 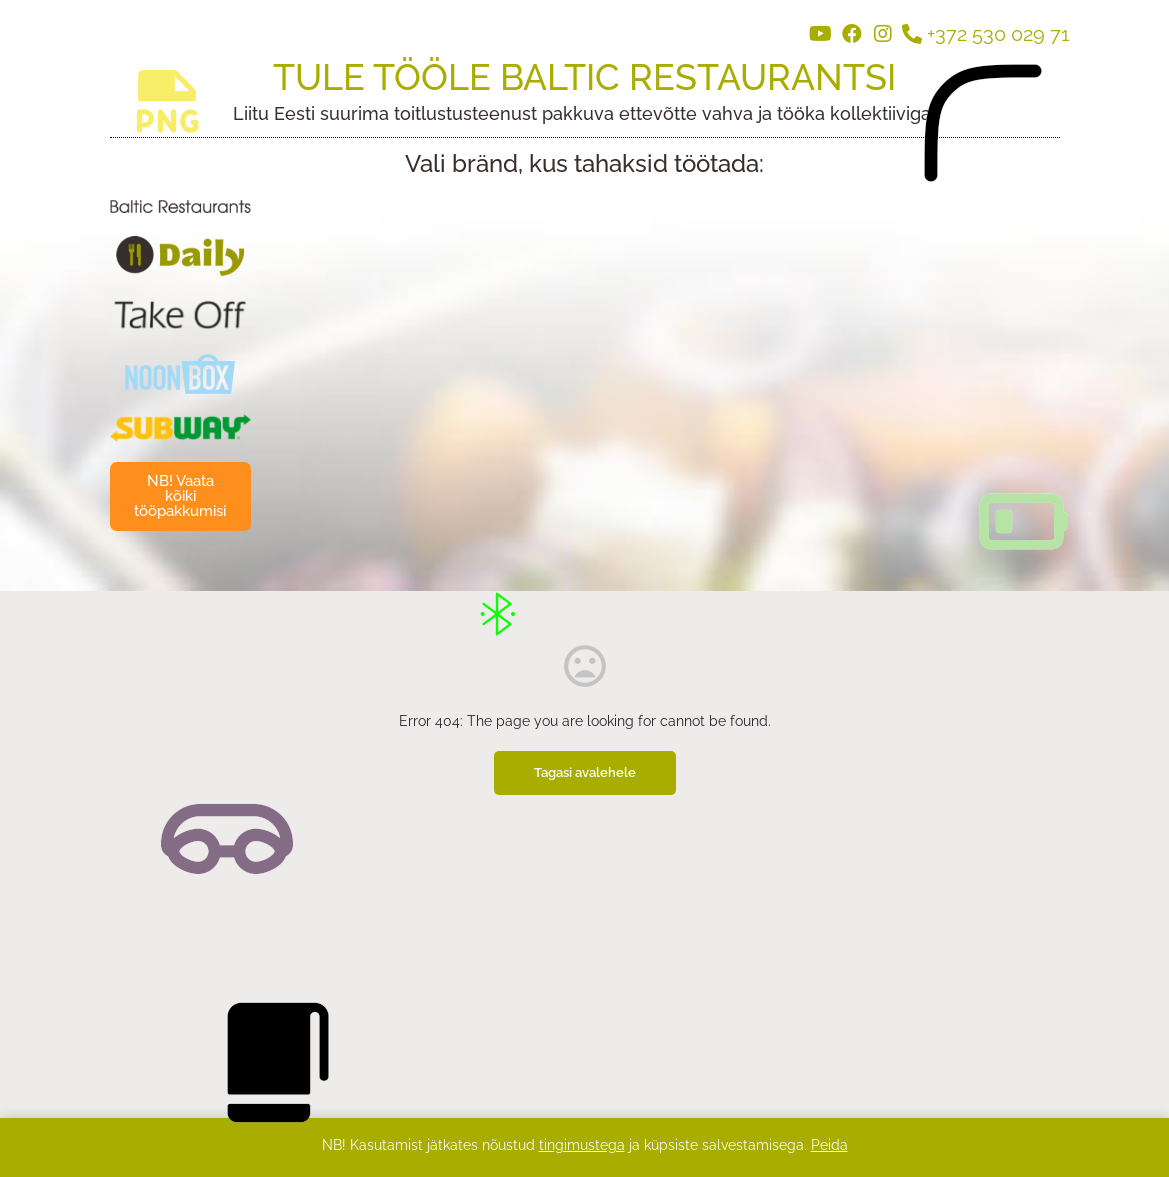 What do you see at coordinates (497, 614) in the screenshot?
I see `indicates an active bluetooth connection` at bounding box center [497, 614].